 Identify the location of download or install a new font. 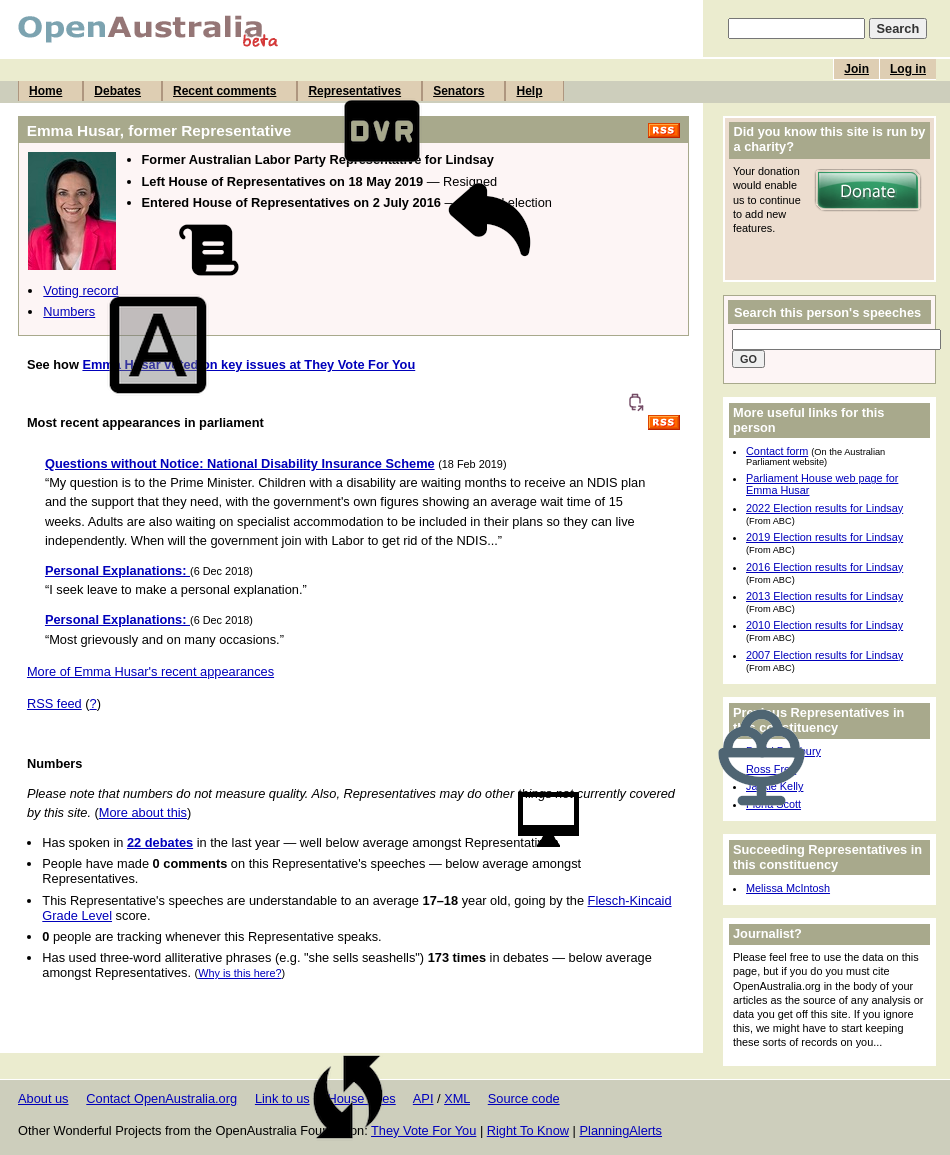
(158, 345).